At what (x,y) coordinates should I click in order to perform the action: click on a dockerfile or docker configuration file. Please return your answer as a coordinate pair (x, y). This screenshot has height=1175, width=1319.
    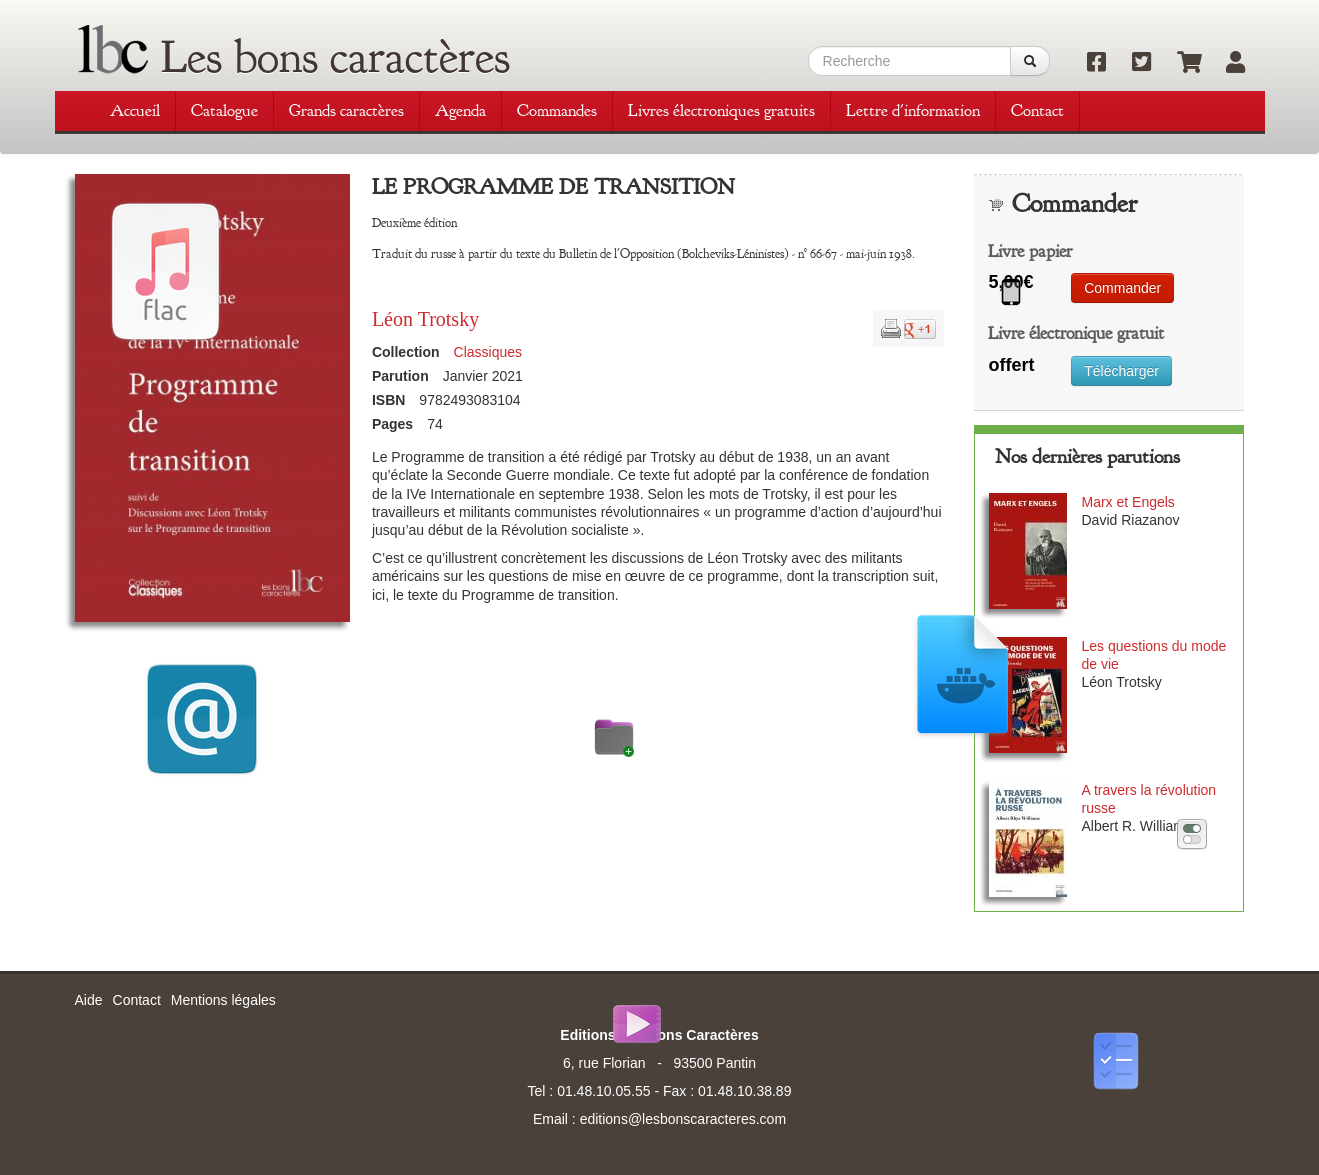
    Looking at the image, I should click on (962, 676).